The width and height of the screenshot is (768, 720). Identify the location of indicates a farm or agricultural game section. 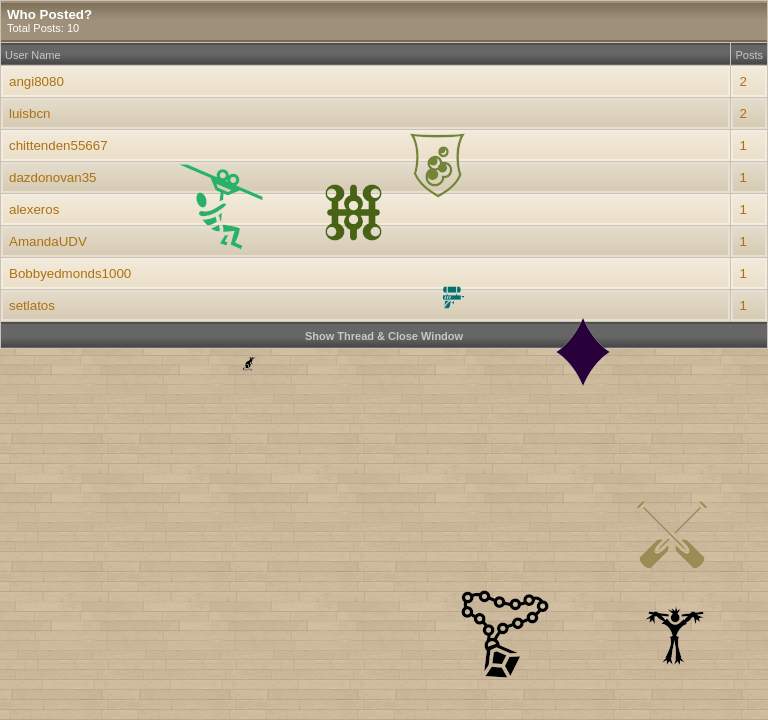
(675, 635).